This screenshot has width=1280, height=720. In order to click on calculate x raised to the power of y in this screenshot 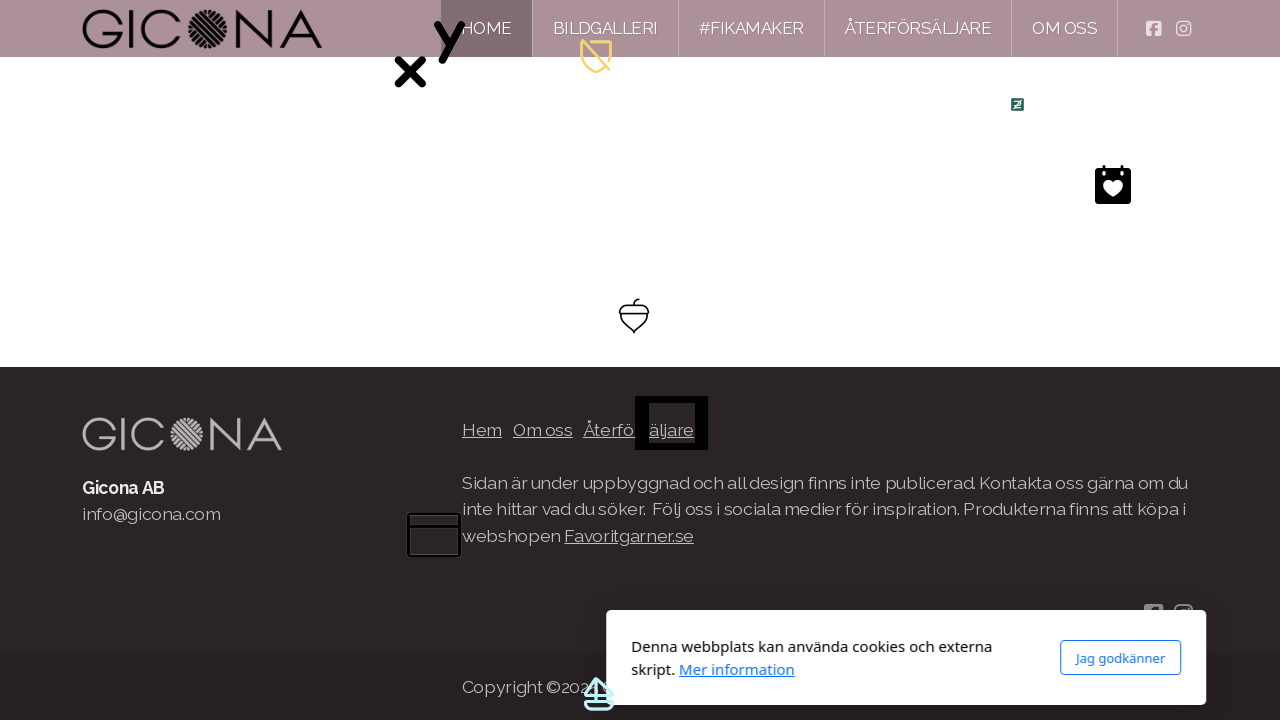, I will do `click(426, 60)`.